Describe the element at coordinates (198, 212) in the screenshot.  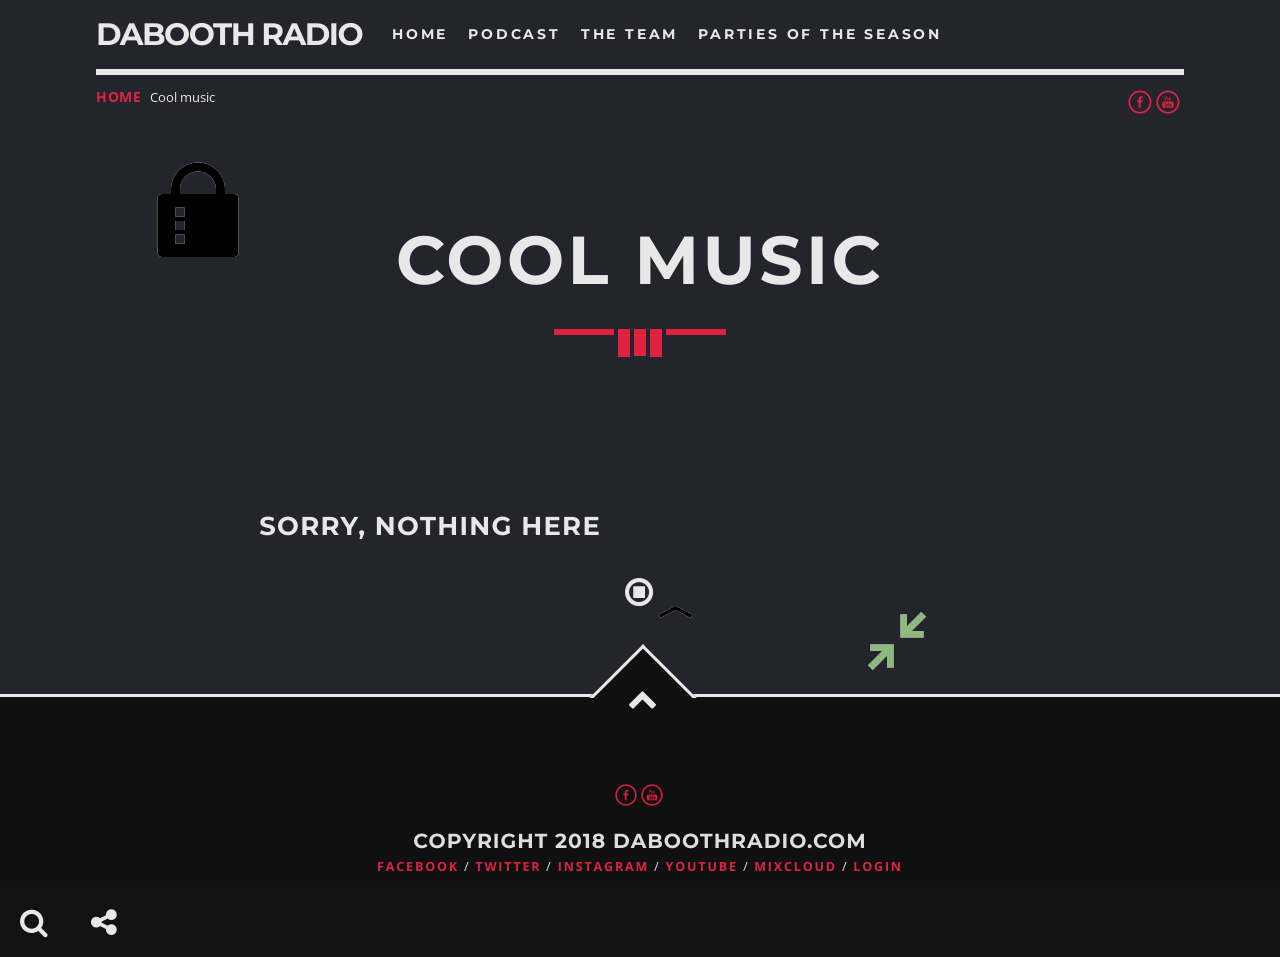
I see `access a private git repository` at that location.